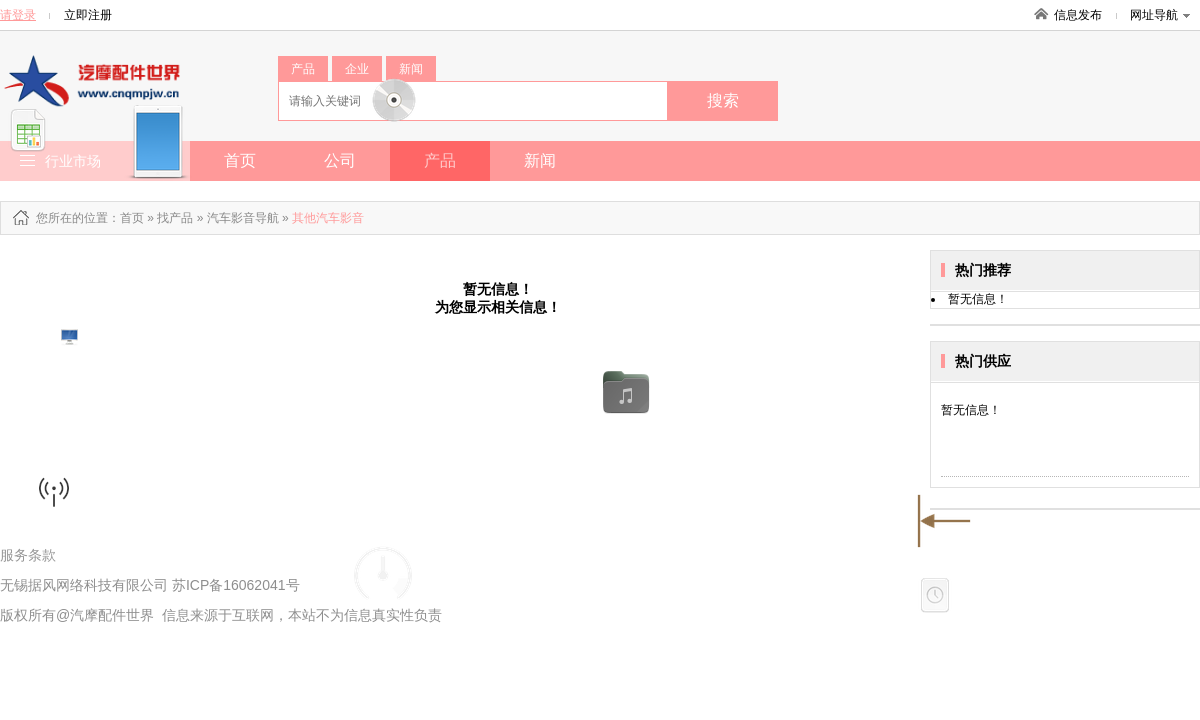 The width and height of the screenshot is (1200, 720). I want to click on access cd/dvd rewritable drive, so click(394, 100).